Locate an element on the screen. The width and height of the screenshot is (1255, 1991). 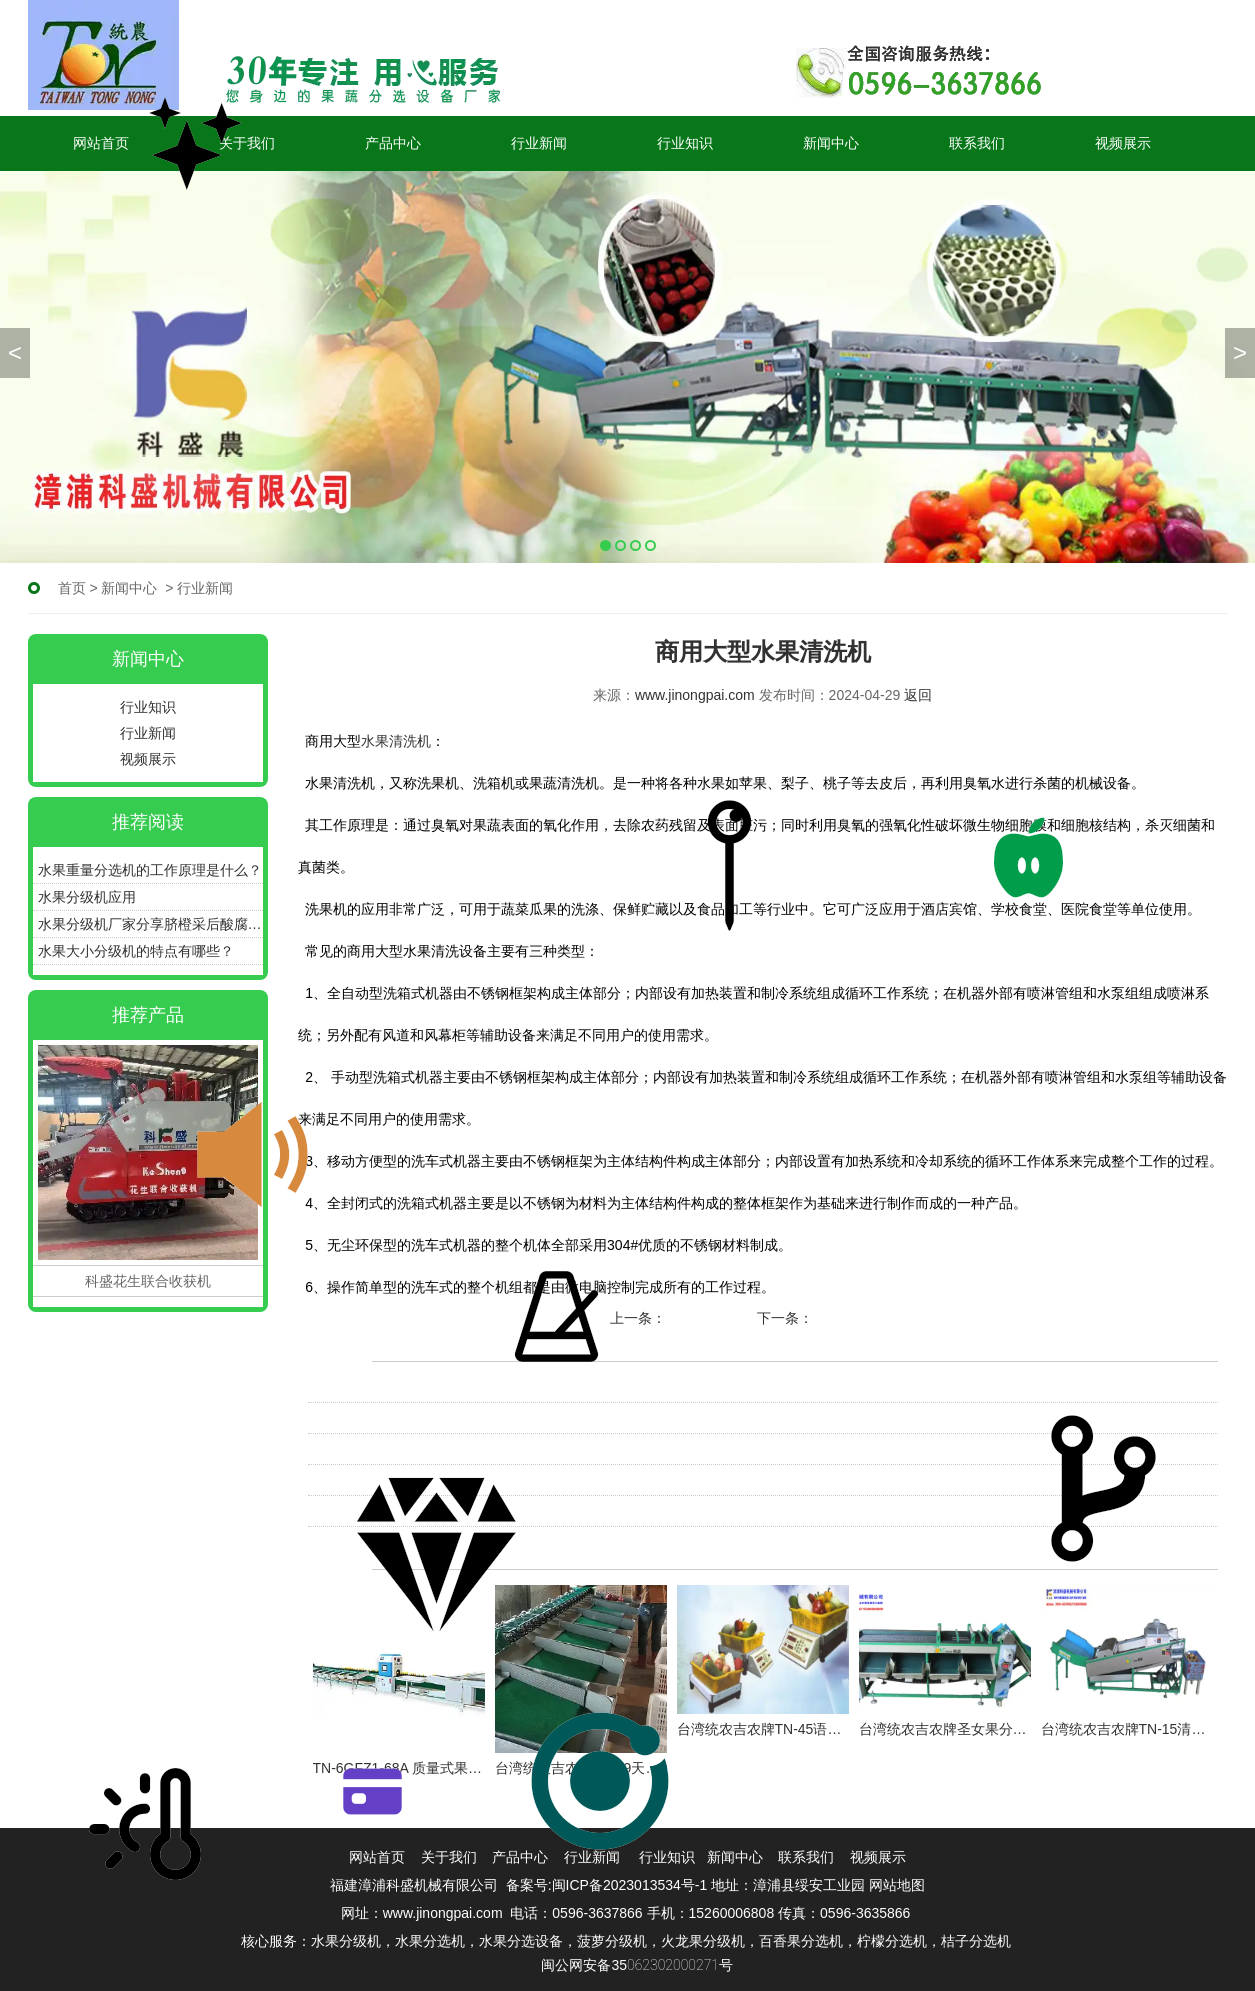
pin a location on the map is located at coordinates (729, 865).